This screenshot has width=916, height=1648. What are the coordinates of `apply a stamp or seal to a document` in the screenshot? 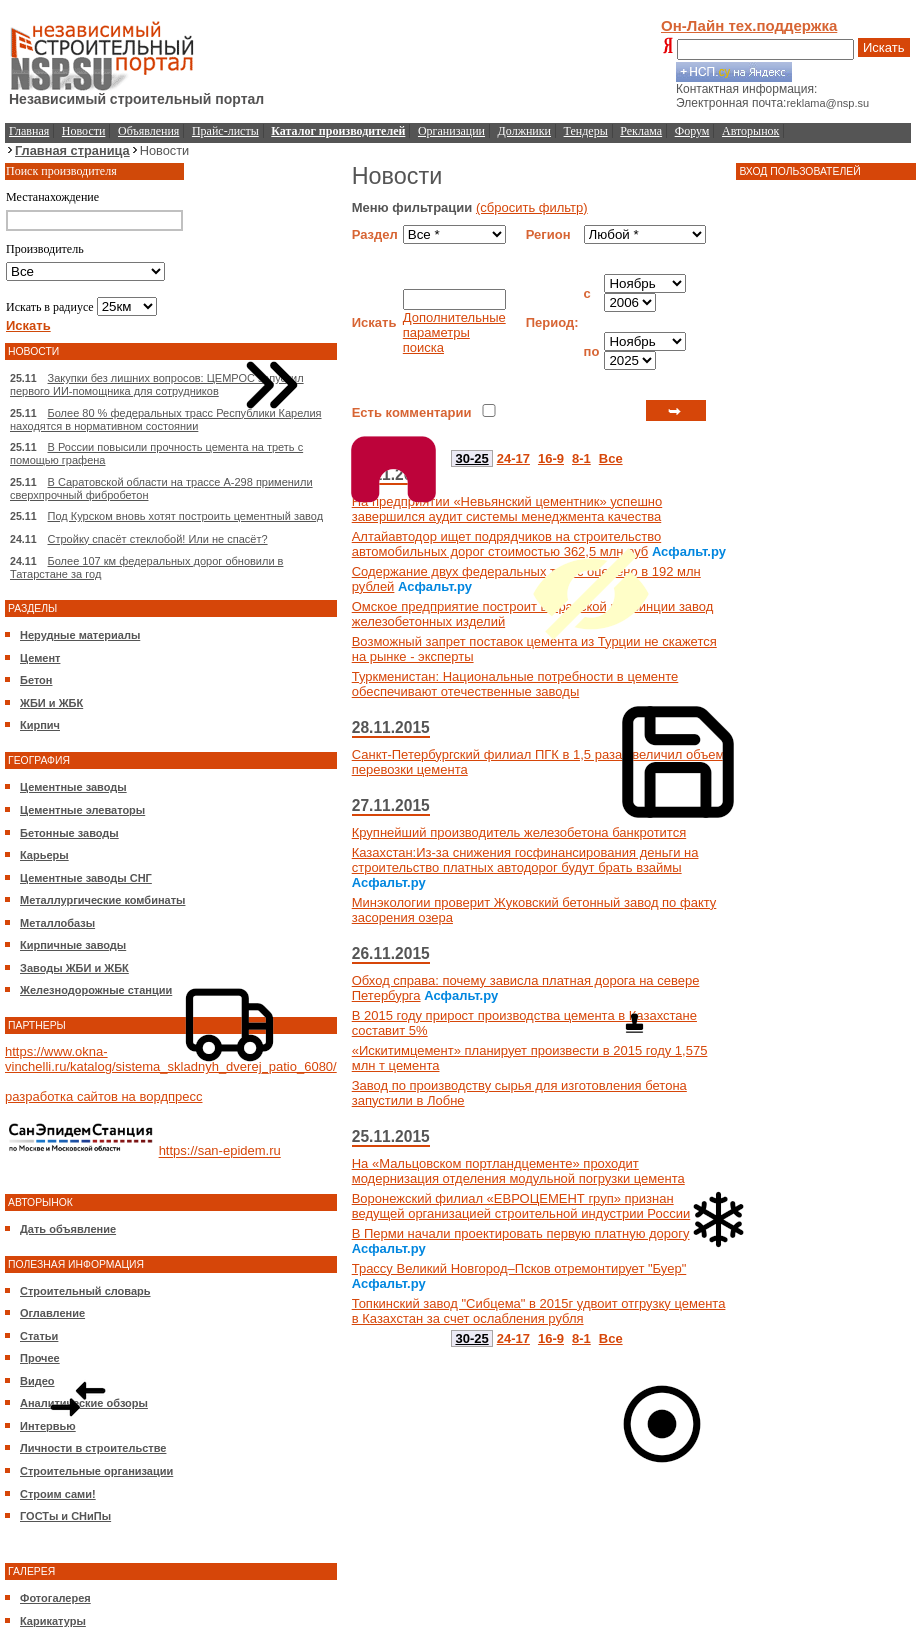 It's located at (634, 1023).